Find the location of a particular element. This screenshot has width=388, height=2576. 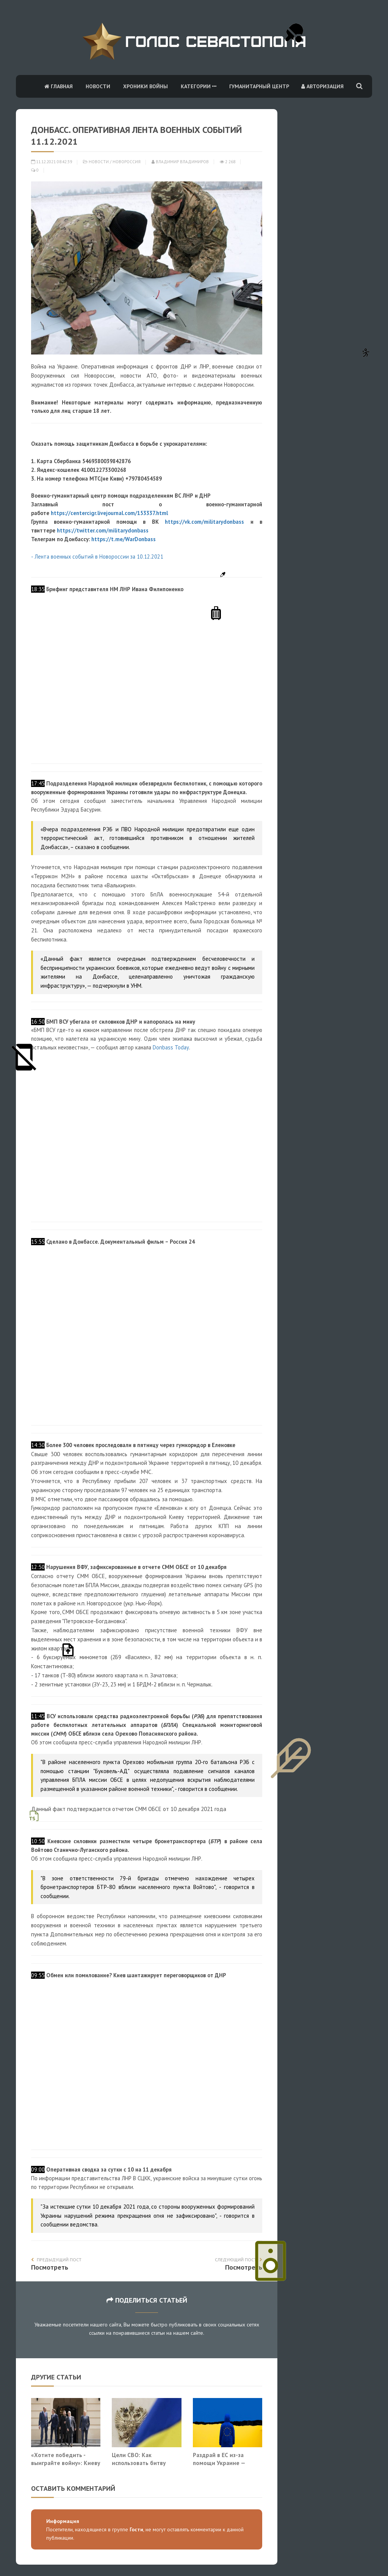

compose a new message or post is located at coordinates (290, 1759).